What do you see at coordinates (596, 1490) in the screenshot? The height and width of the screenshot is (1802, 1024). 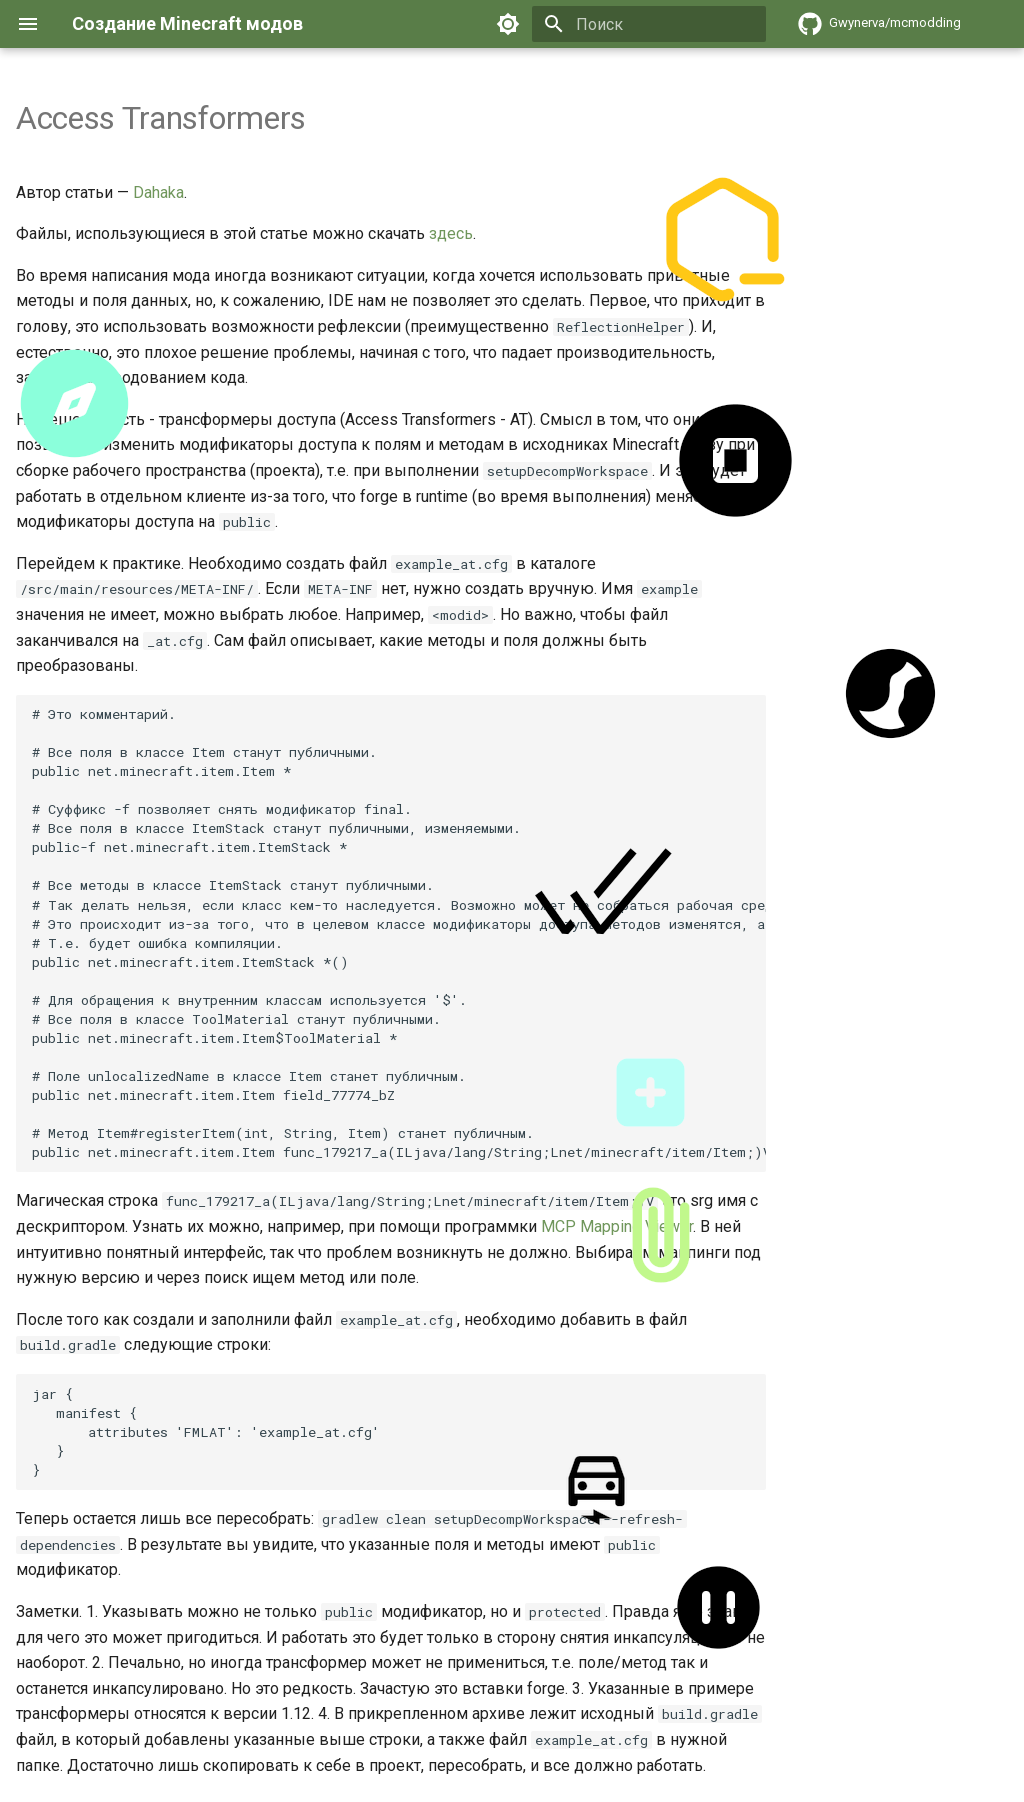 I see `find nearby electric vehicle charging stations` at bounding box center [596, 1490].